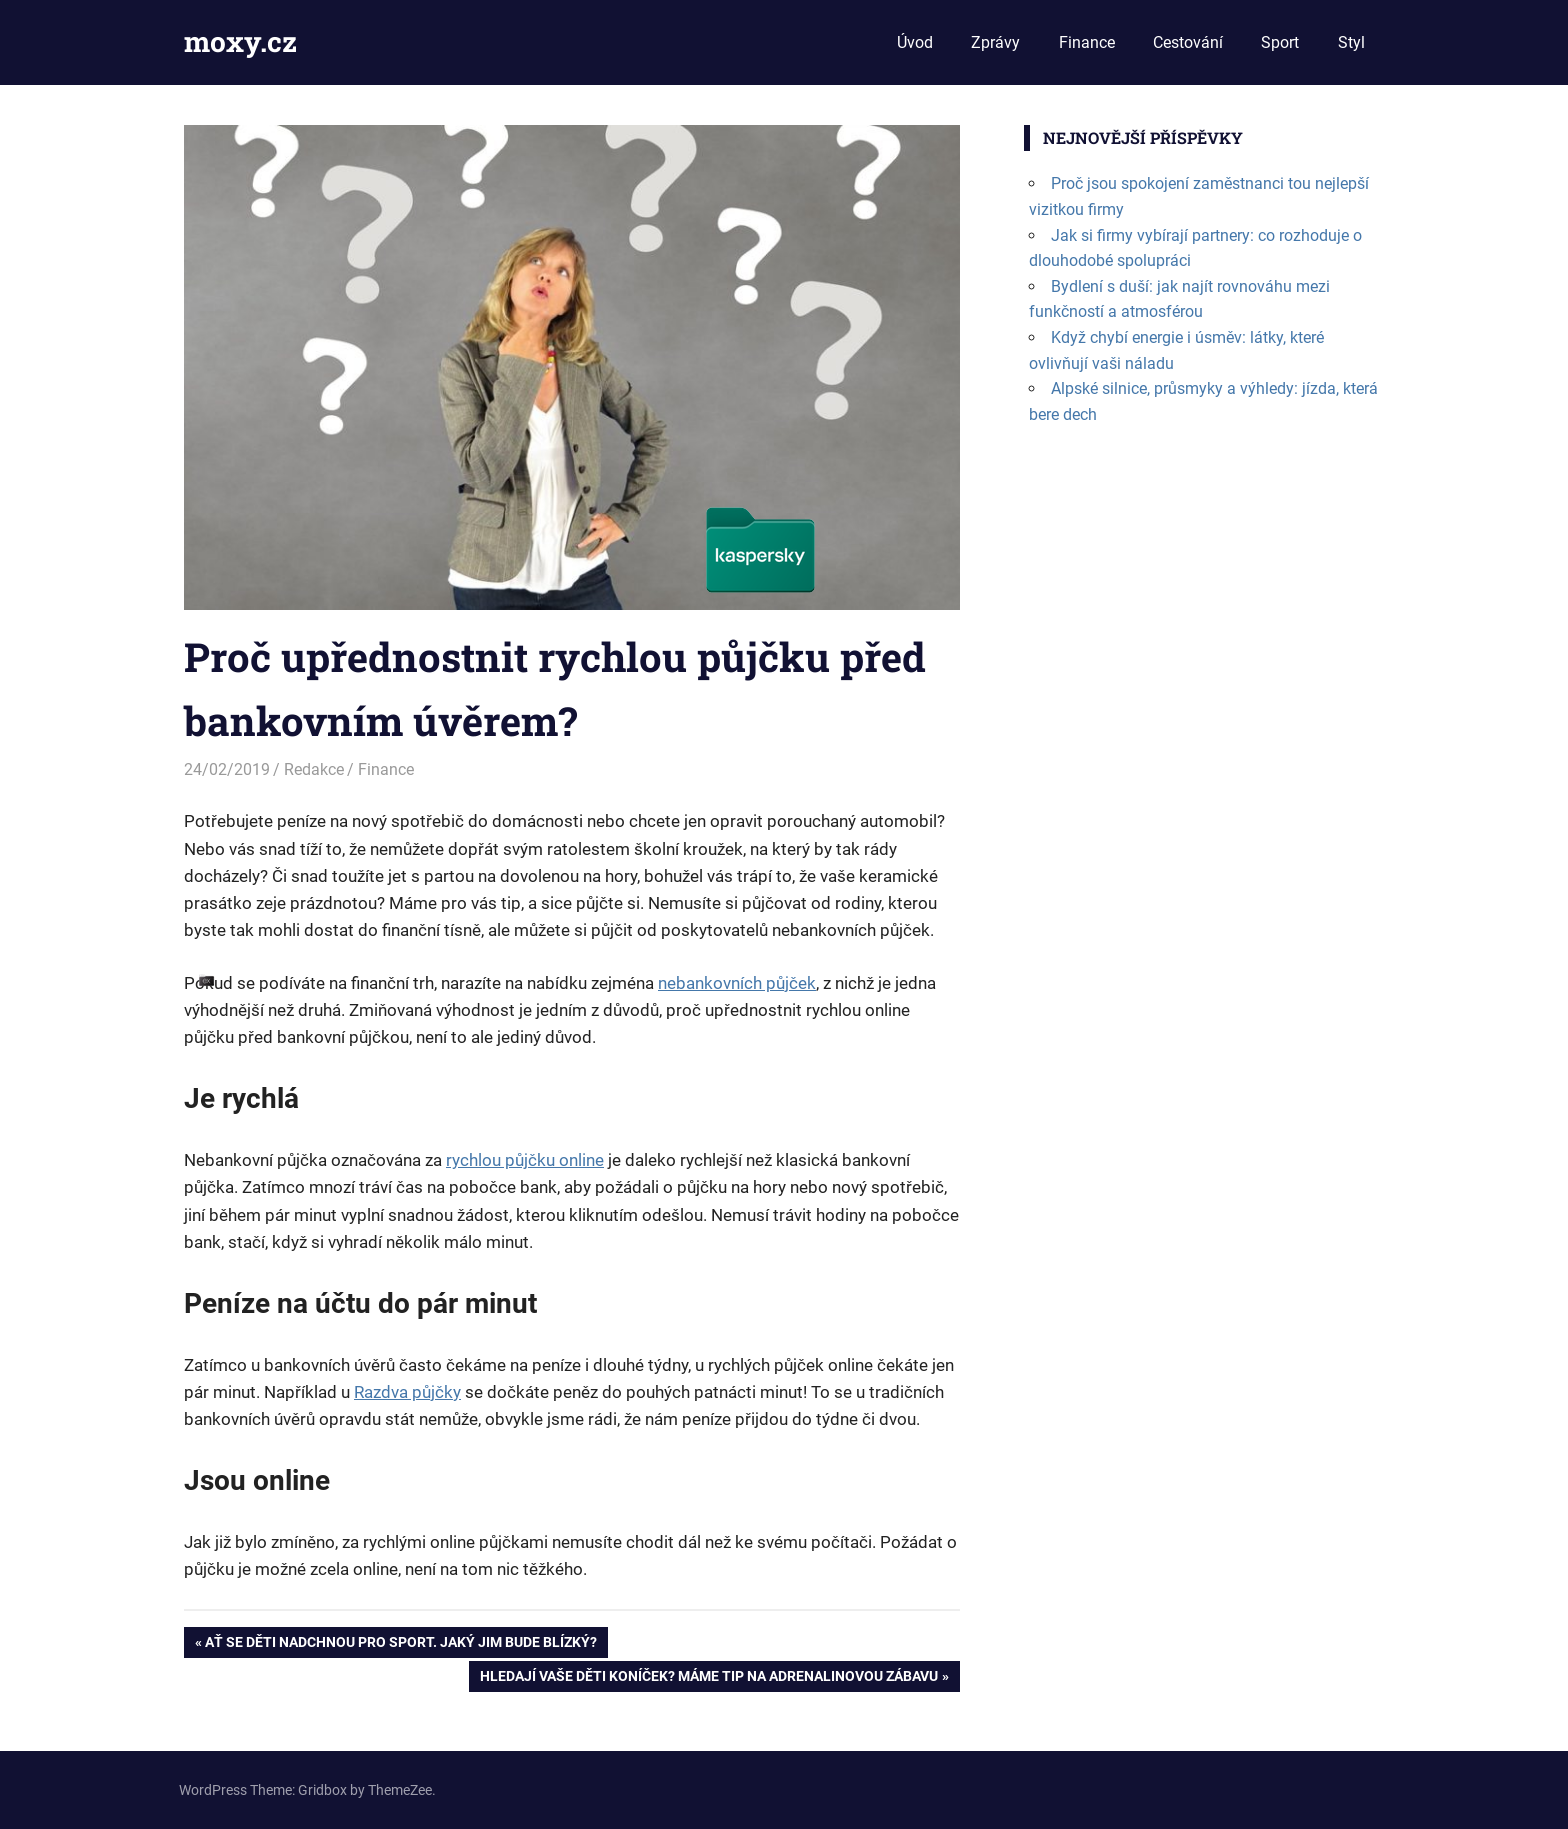  Describe the element at coordinates (760, 553) in the screenshot. I see `folder containing kaspersky antivirus files` at that location.